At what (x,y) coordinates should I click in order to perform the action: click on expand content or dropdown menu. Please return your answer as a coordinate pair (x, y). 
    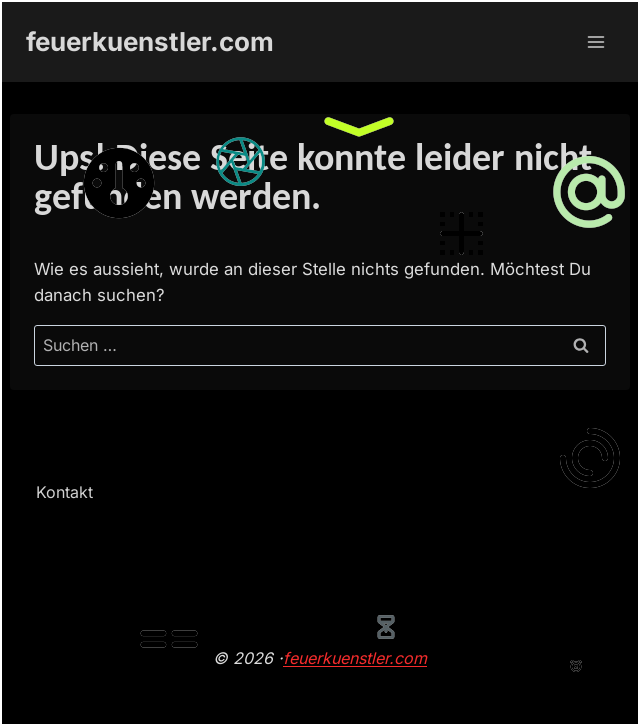
    Looking at the image, I should click on (359, 125).